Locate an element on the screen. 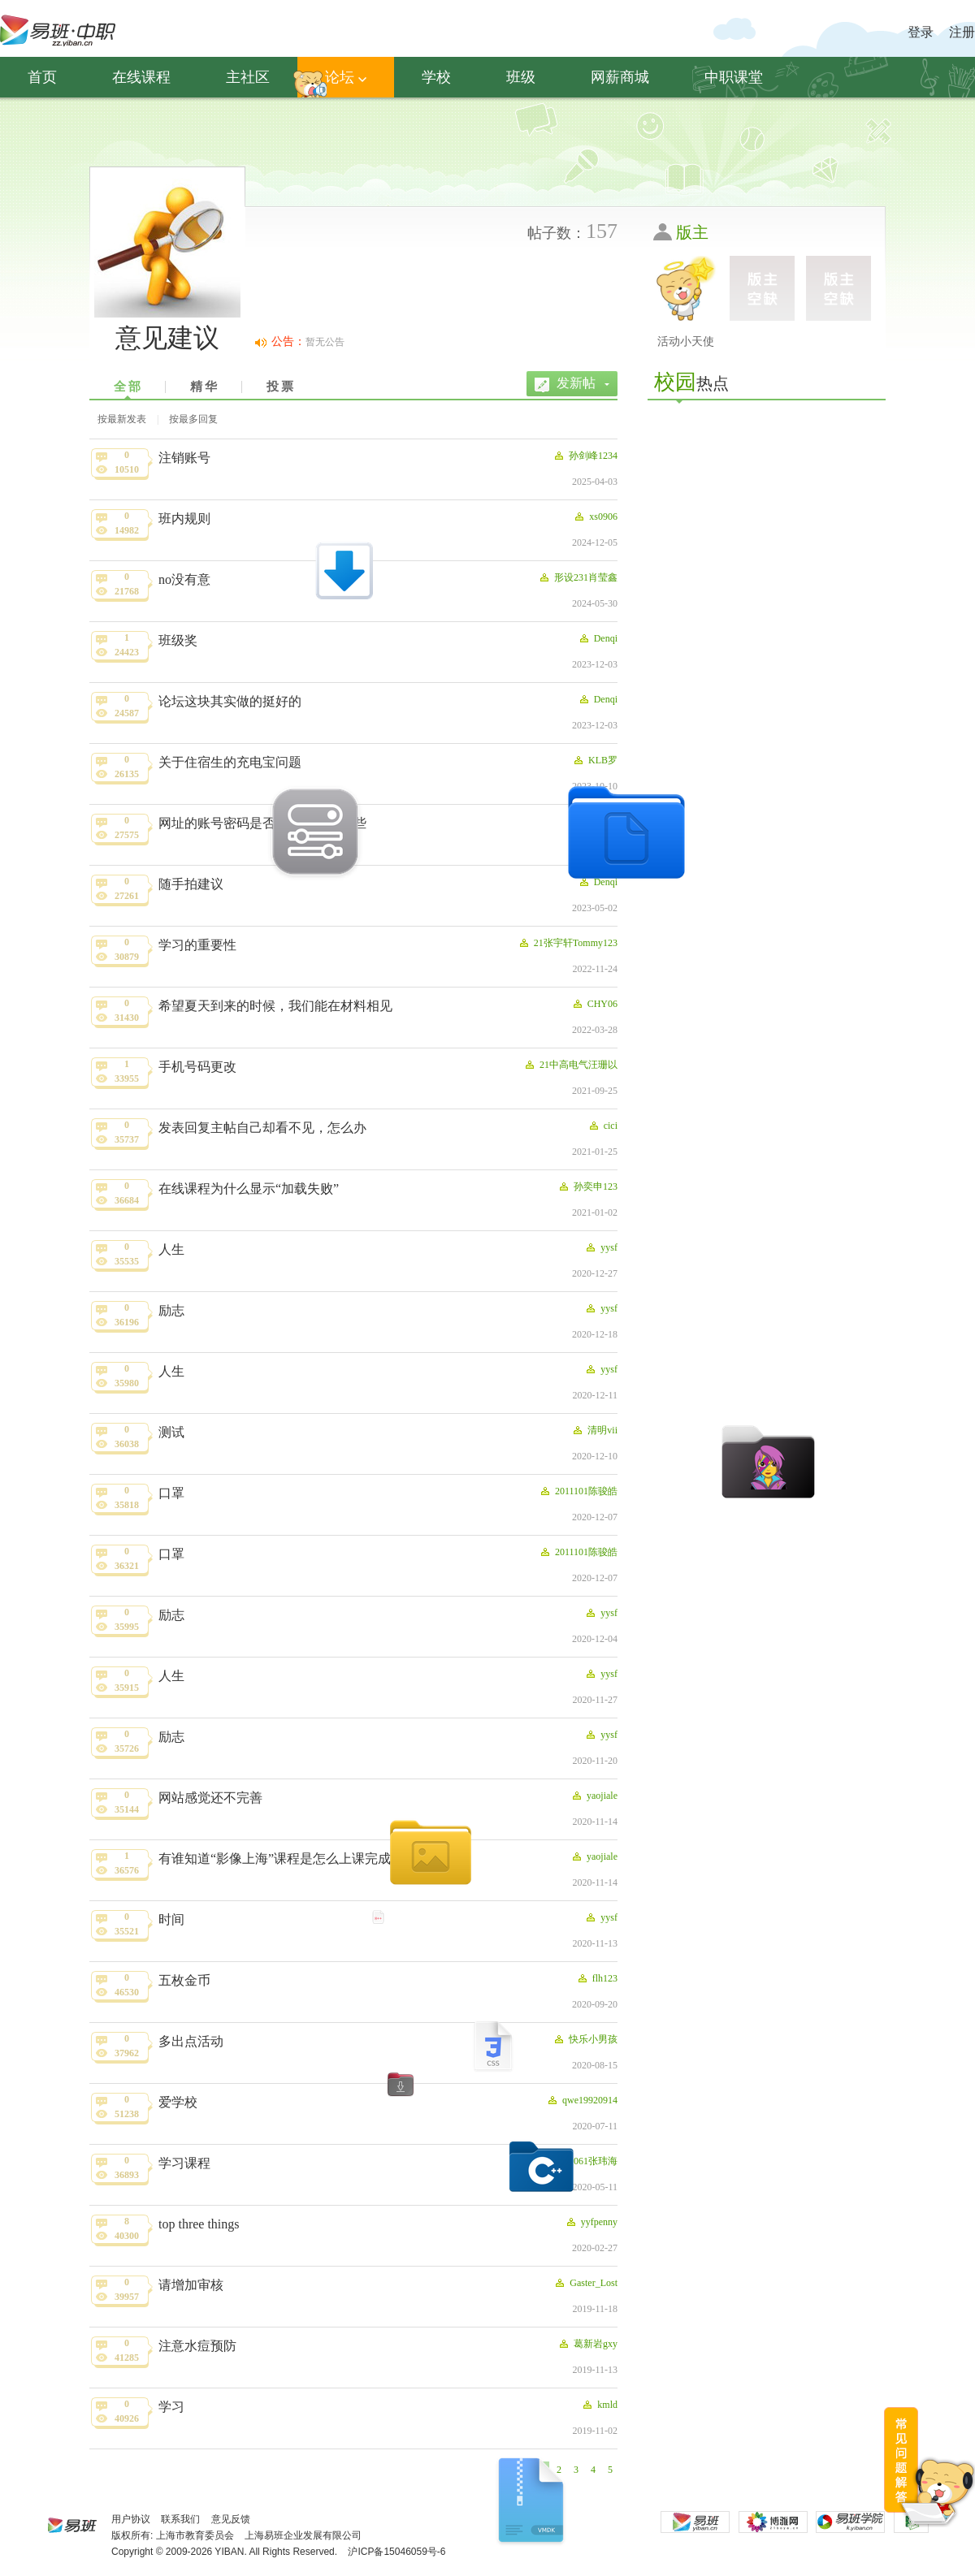  a VirtualBox virtual machine disk file is located at coordinates (531, 2501).